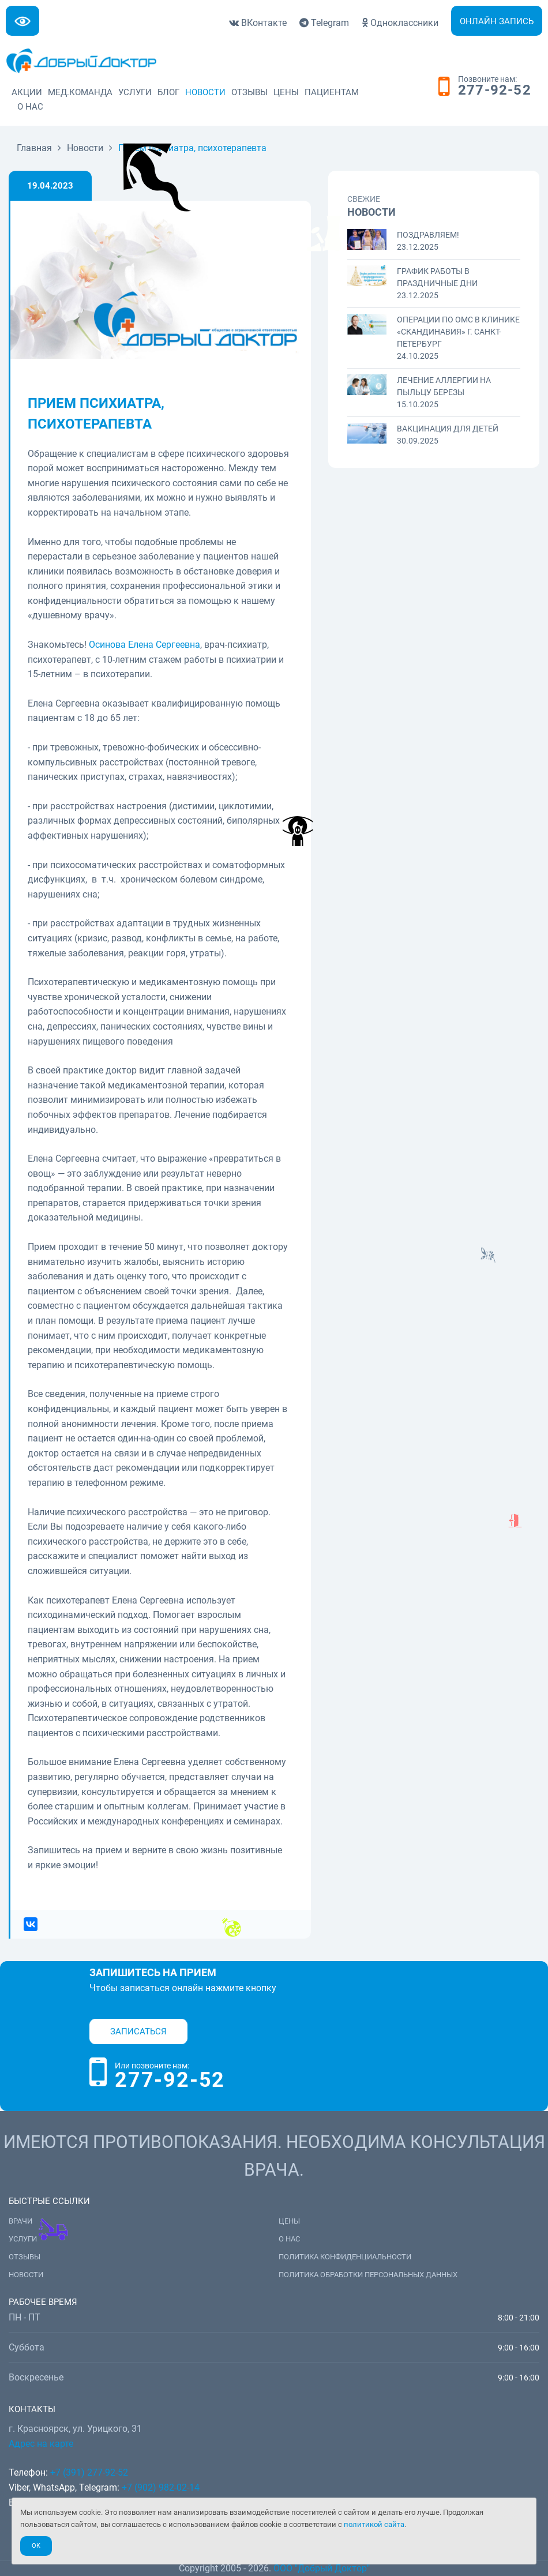 The height and width of the screenshot is (2576, 548). Describe the element at coordinates (157, 177) in the screenshot. I see `reptile or lizard-themed game element` at that location.